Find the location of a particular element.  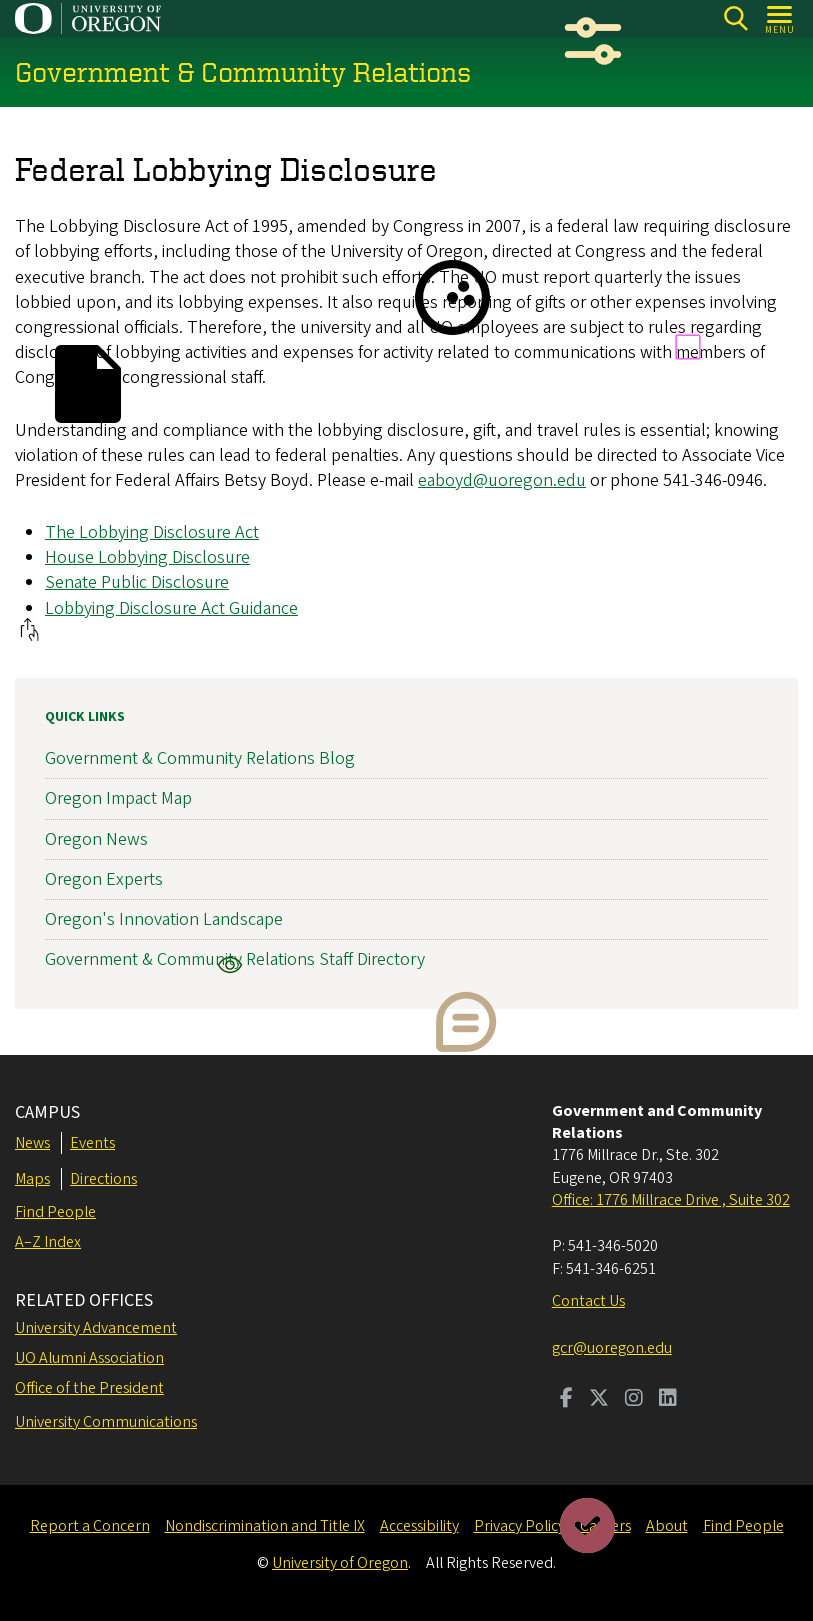

stop media playback is located at coordinates (688, 347).